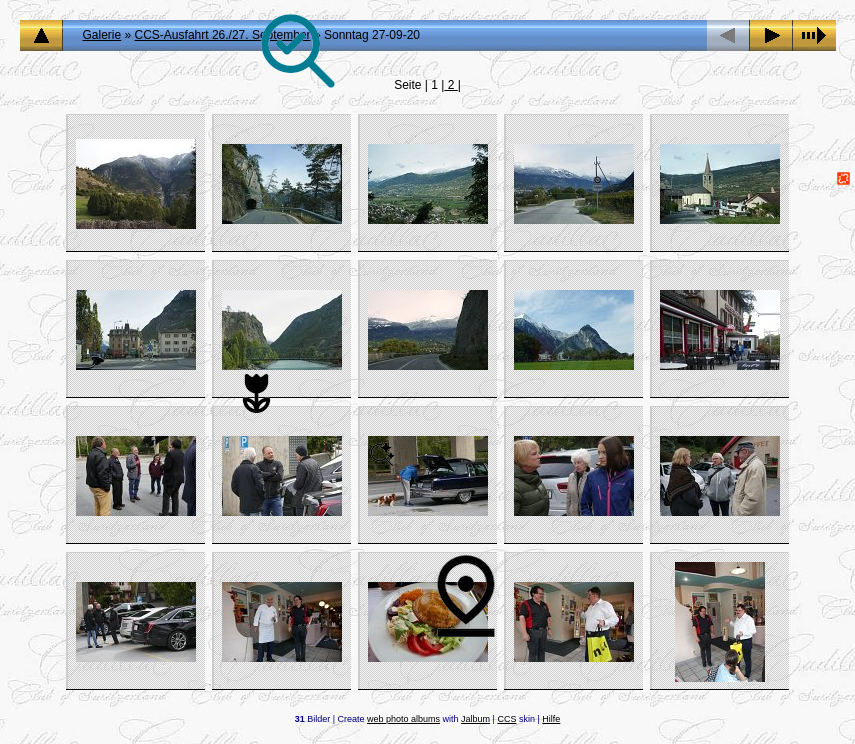 The image size is (855, 744). I want to click on drop a pin on the map, so click(466, 596).